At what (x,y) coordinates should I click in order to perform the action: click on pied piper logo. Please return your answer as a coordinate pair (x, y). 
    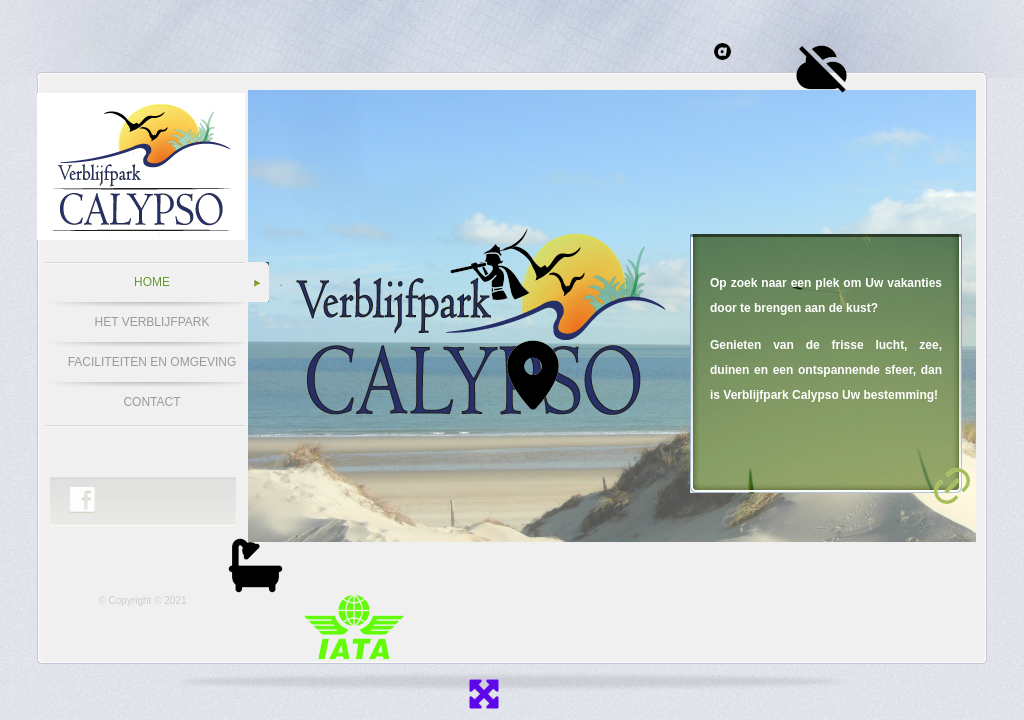
    Looking at the image, I should click on (490, 264).